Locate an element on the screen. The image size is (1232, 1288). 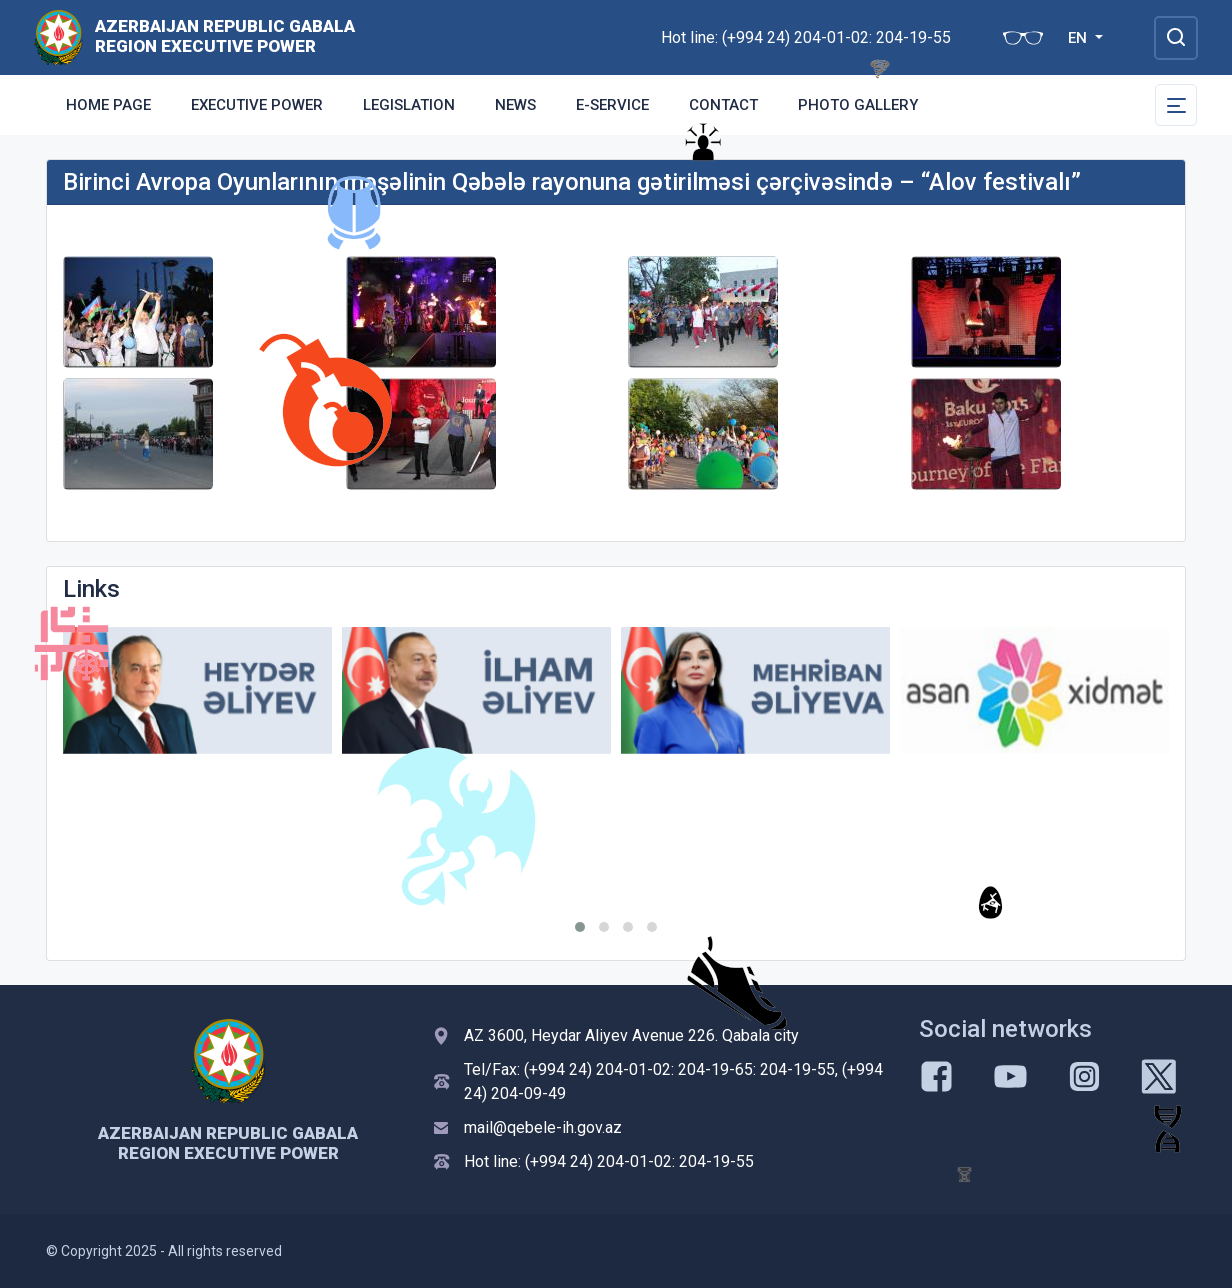
select imp character or creature type is located at coordinates (456, 826).